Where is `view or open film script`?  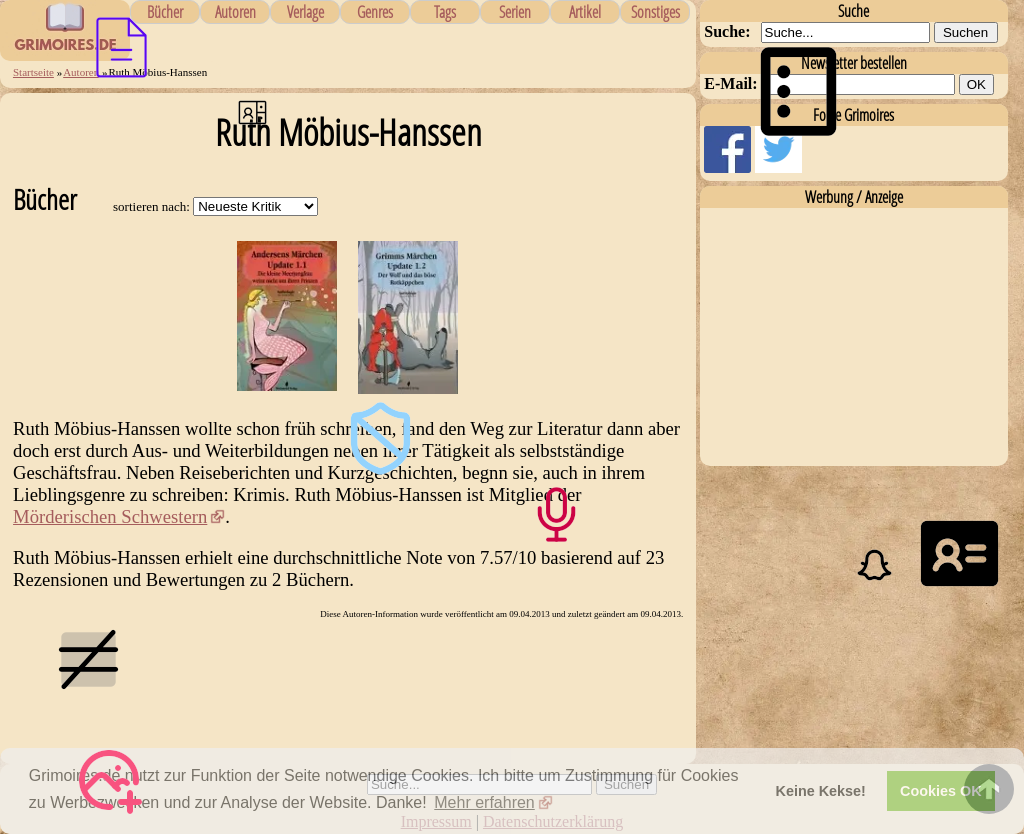
view or open film script is located at coordinates (798, 91).